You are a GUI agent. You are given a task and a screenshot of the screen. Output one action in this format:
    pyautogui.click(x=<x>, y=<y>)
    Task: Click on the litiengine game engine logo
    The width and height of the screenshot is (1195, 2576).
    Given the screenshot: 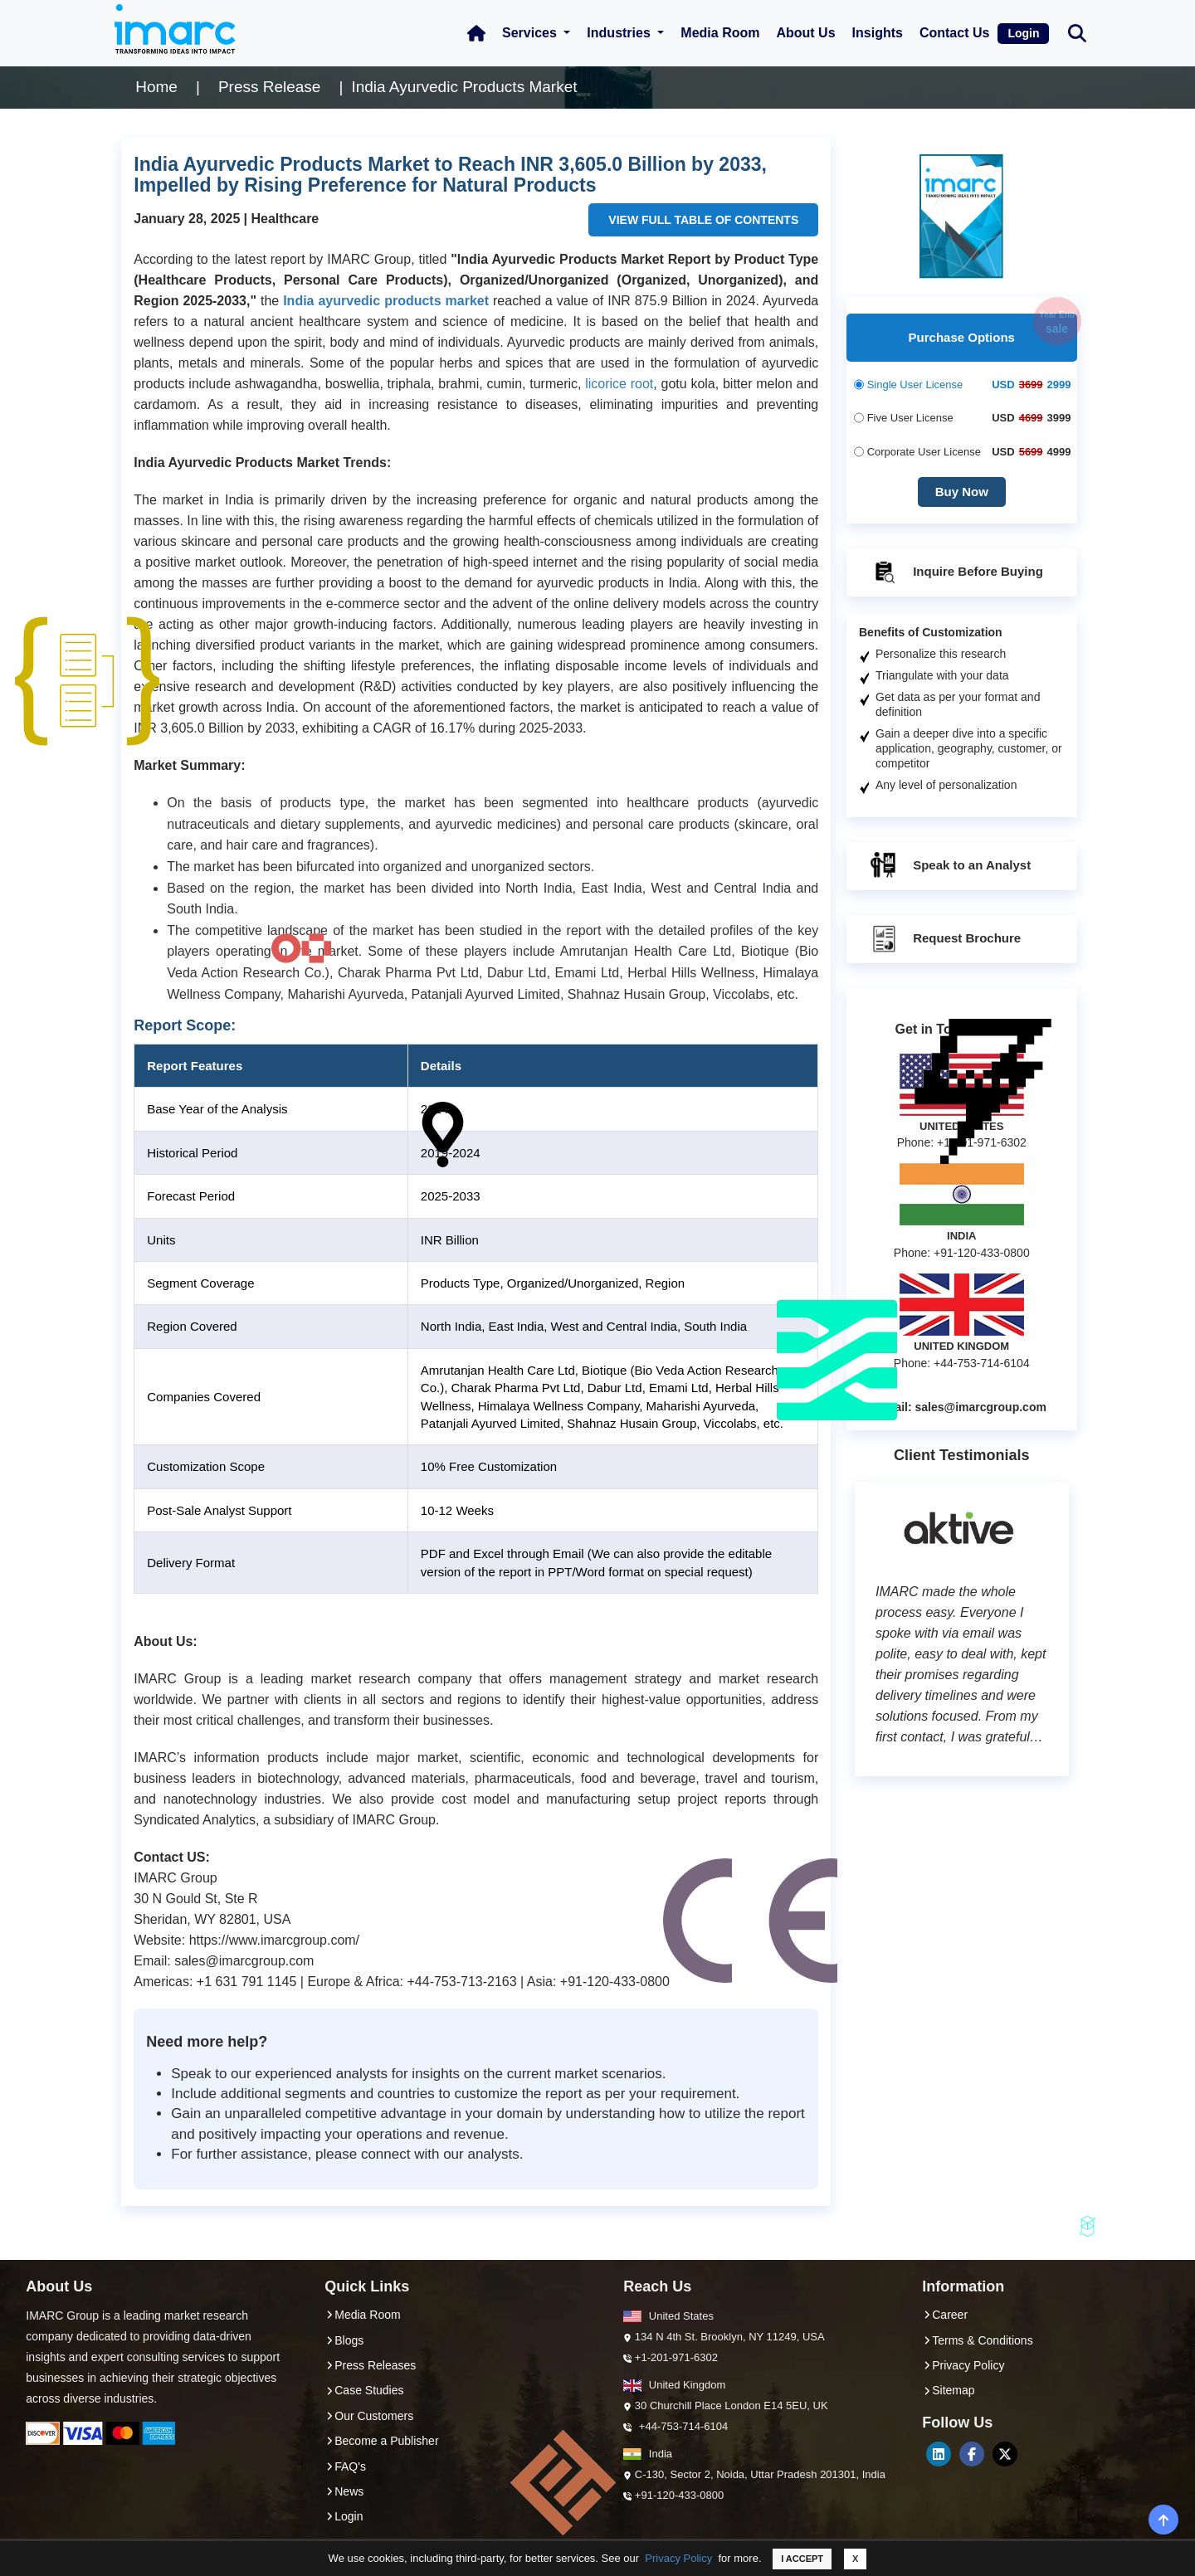 What is the action you would take?
    pyautogui.click(x=563, y=2482)
    